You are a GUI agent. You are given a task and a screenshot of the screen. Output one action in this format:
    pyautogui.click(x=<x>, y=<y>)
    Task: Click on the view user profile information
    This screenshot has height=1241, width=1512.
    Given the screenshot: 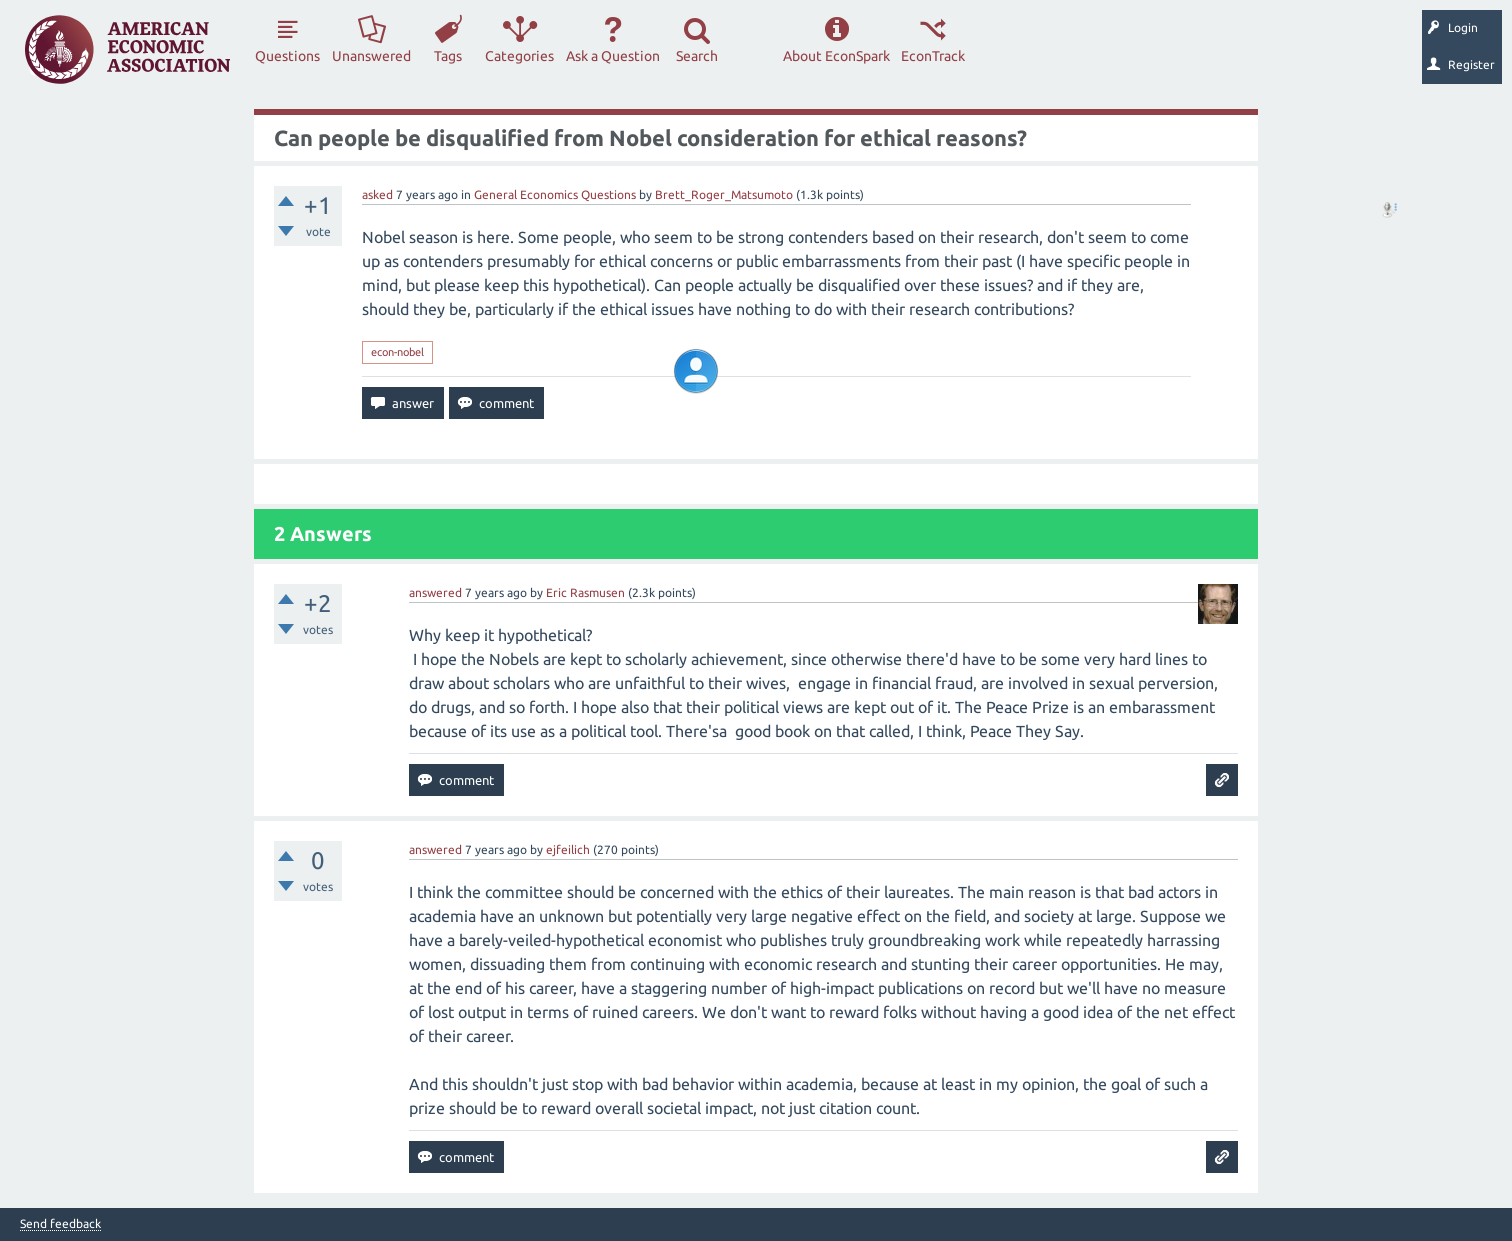 What is the action you would take?
    pyautogui.click(x=696, y=371)
    